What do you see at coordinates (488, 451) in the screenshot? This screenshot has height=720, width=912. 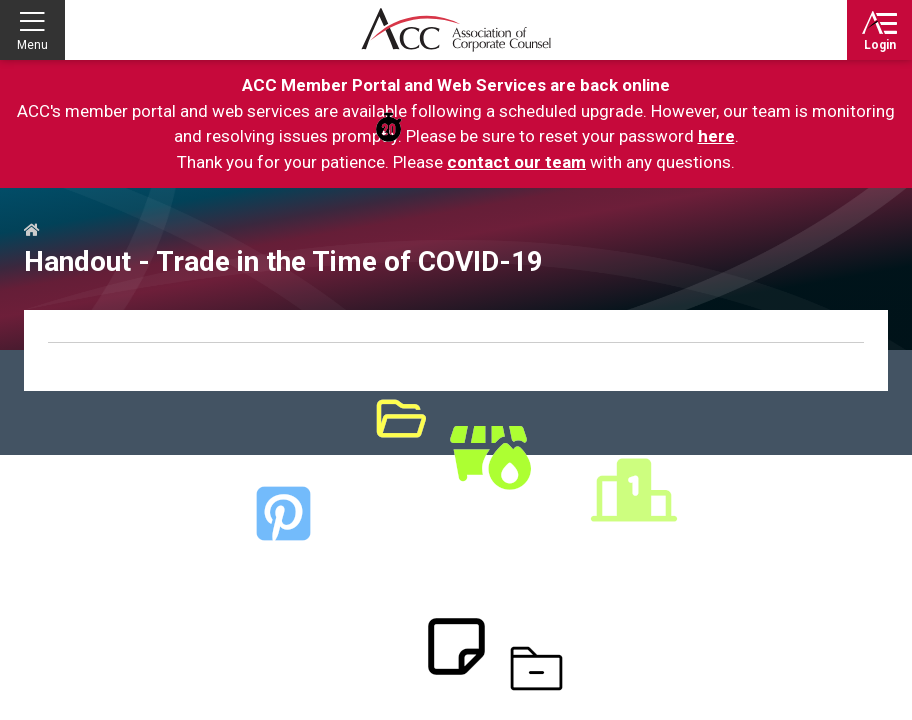 I see `indicates a critical system failure or disaster` at bounding box center [488, 451].